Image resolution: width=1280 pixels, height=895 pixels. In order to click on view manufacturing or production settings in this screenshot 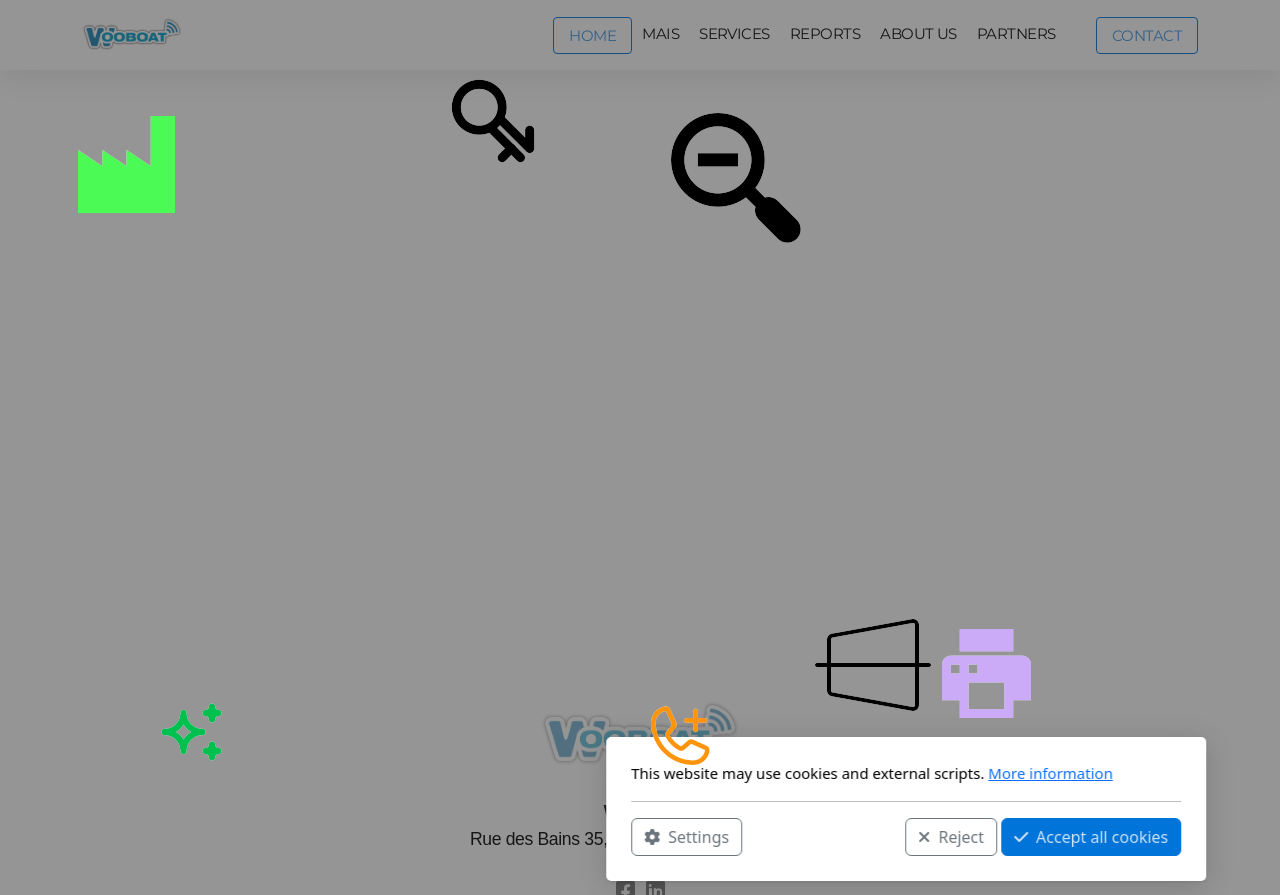, I will do `click(126, 164)`.